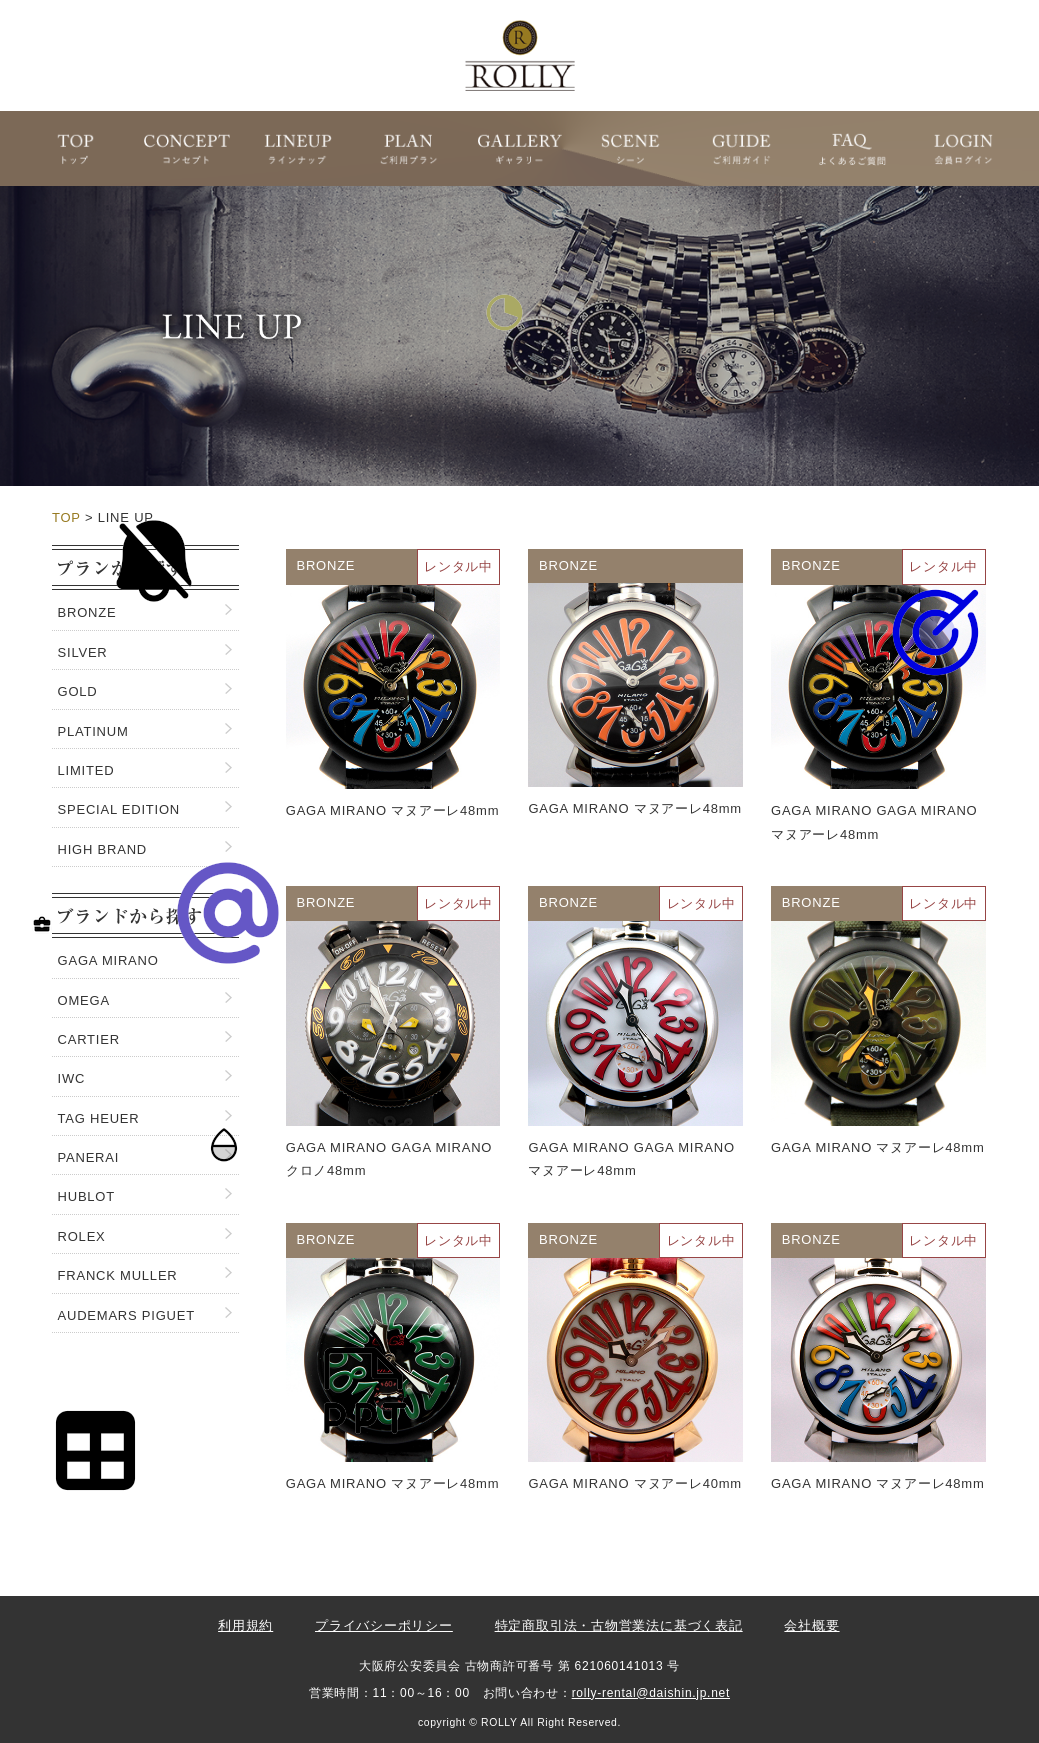 The width and height of the screenshot is (1039, 1743). I want to click on open a PowerPoint presentation file, so click(363, 1394).